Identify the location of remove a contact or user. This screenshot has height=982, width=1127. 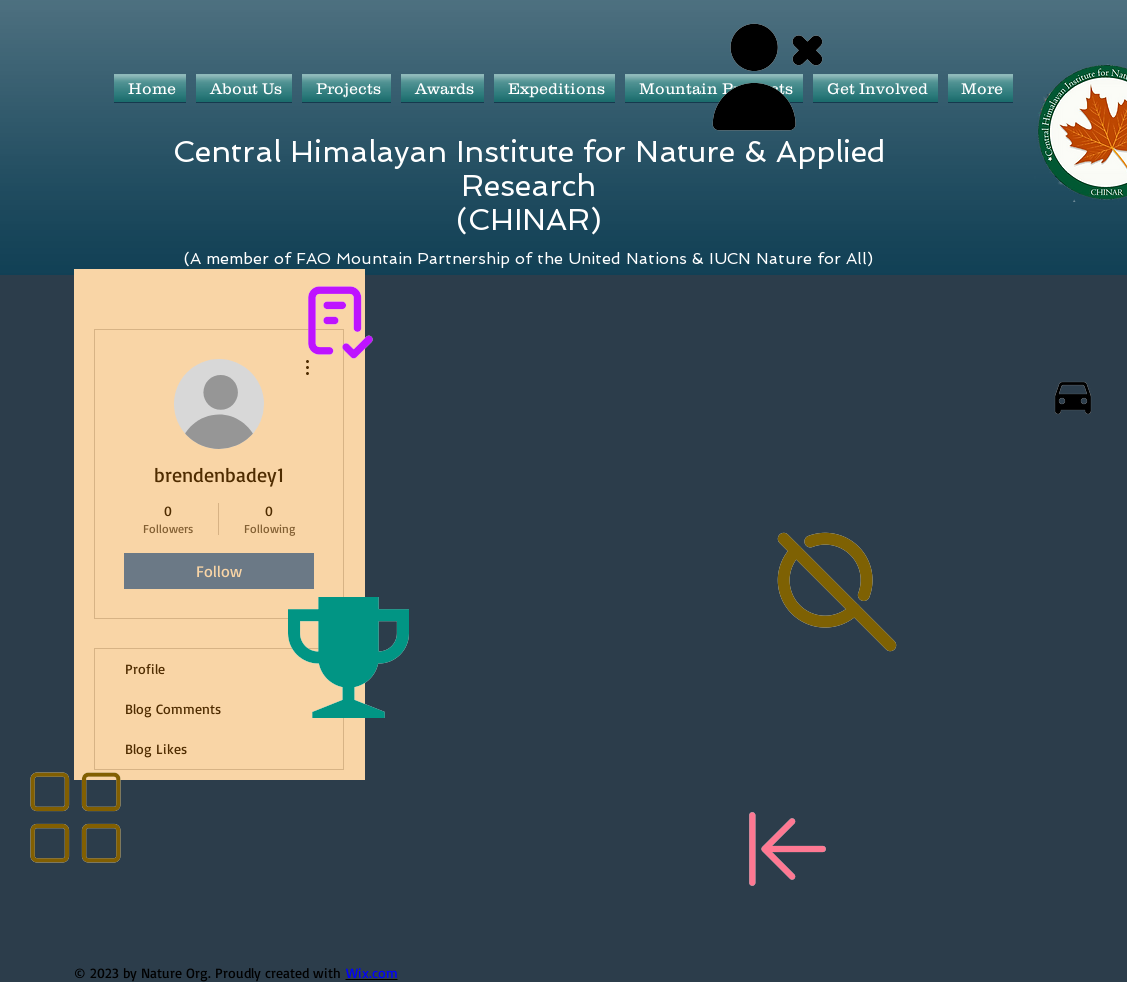
(766, 77).